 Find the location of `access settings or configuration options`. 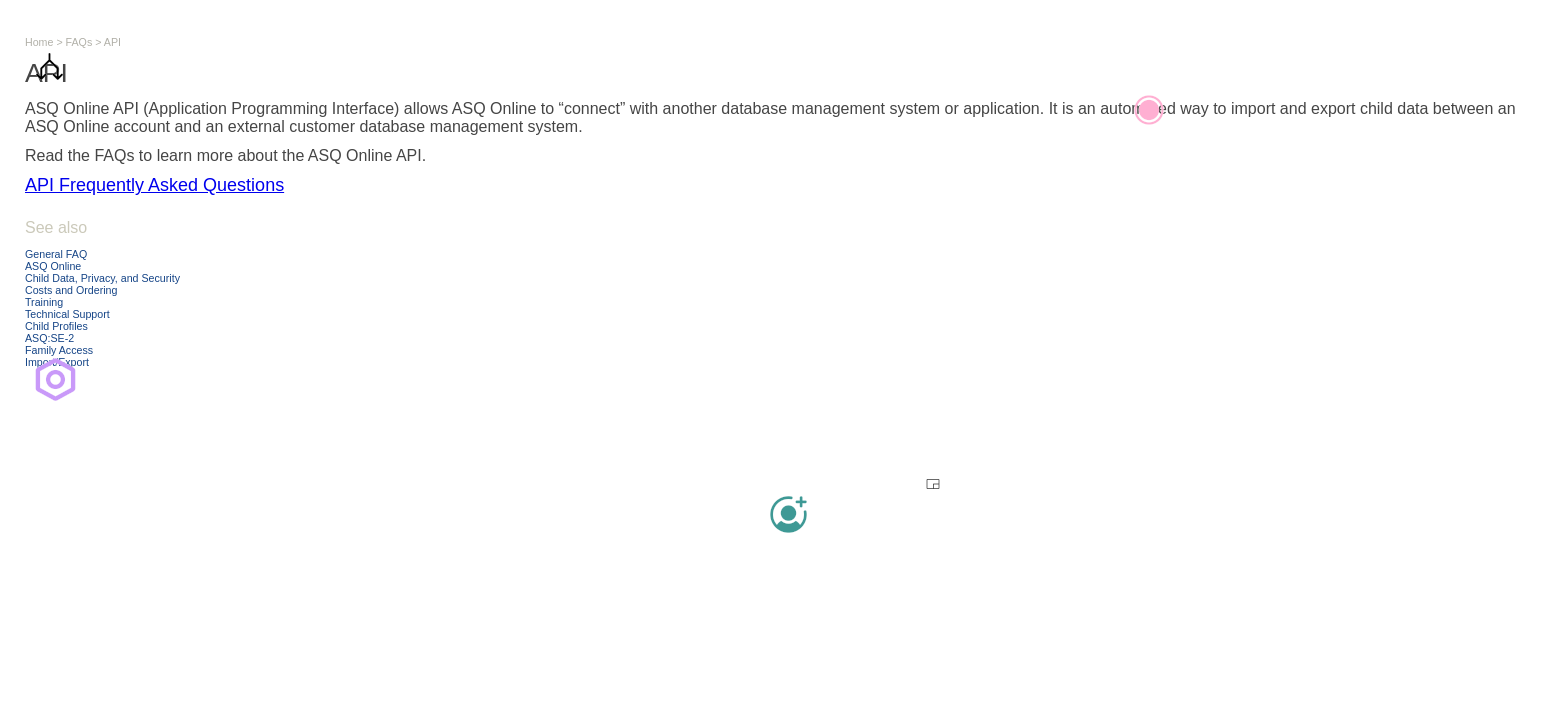

access settings or configuration options is located at coordinates (55, 379).